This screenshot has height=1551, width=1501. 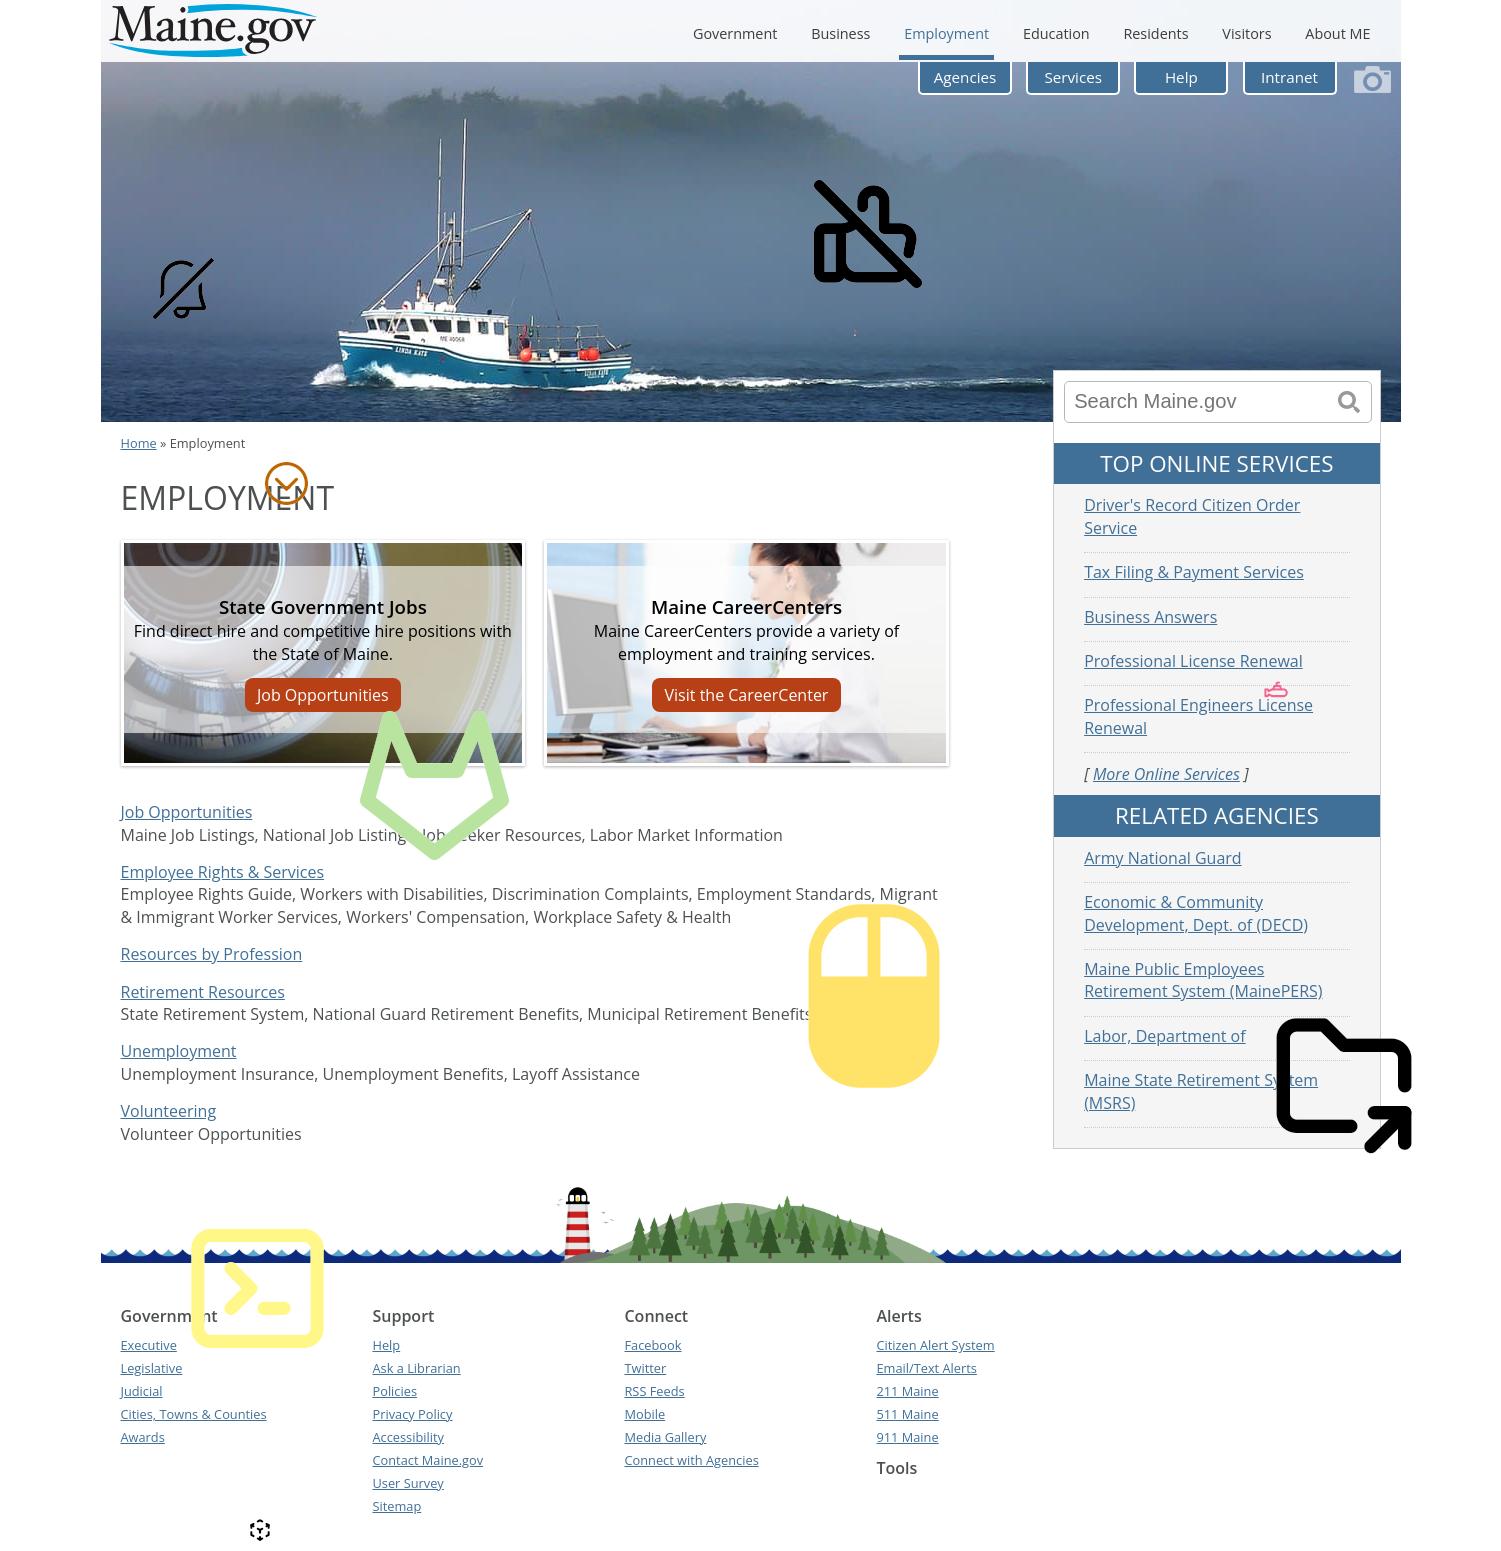 What do you see at coordinates (257, 1288) in the screenshot?
I see `open command line terminal` at bounding box center [257, 1288].